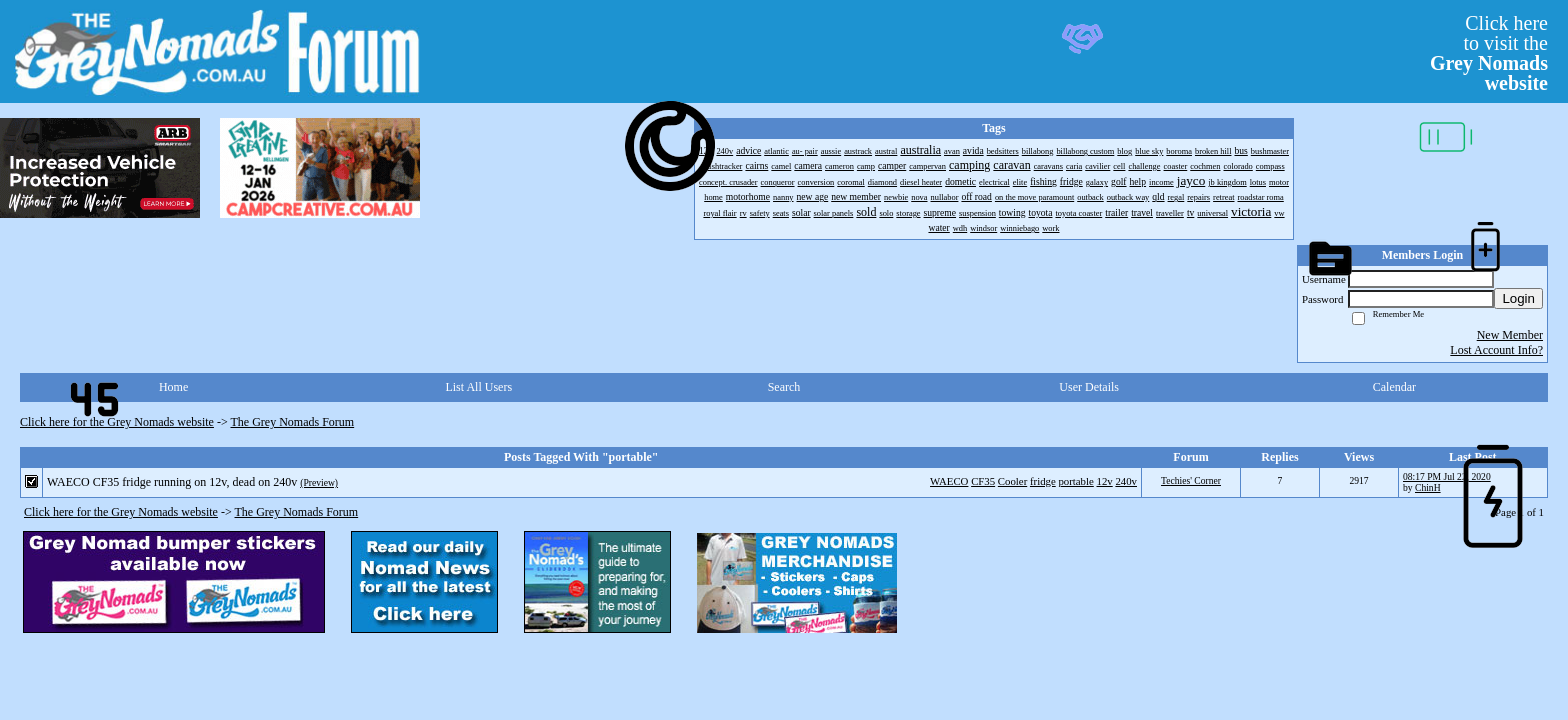 Image resolution: width=1568 pixels, height=720 pixels. What do you see at coordinates (670, 146) in the screenshot?
I see `open Cinema 4D application` at bounding box center [670, 146].